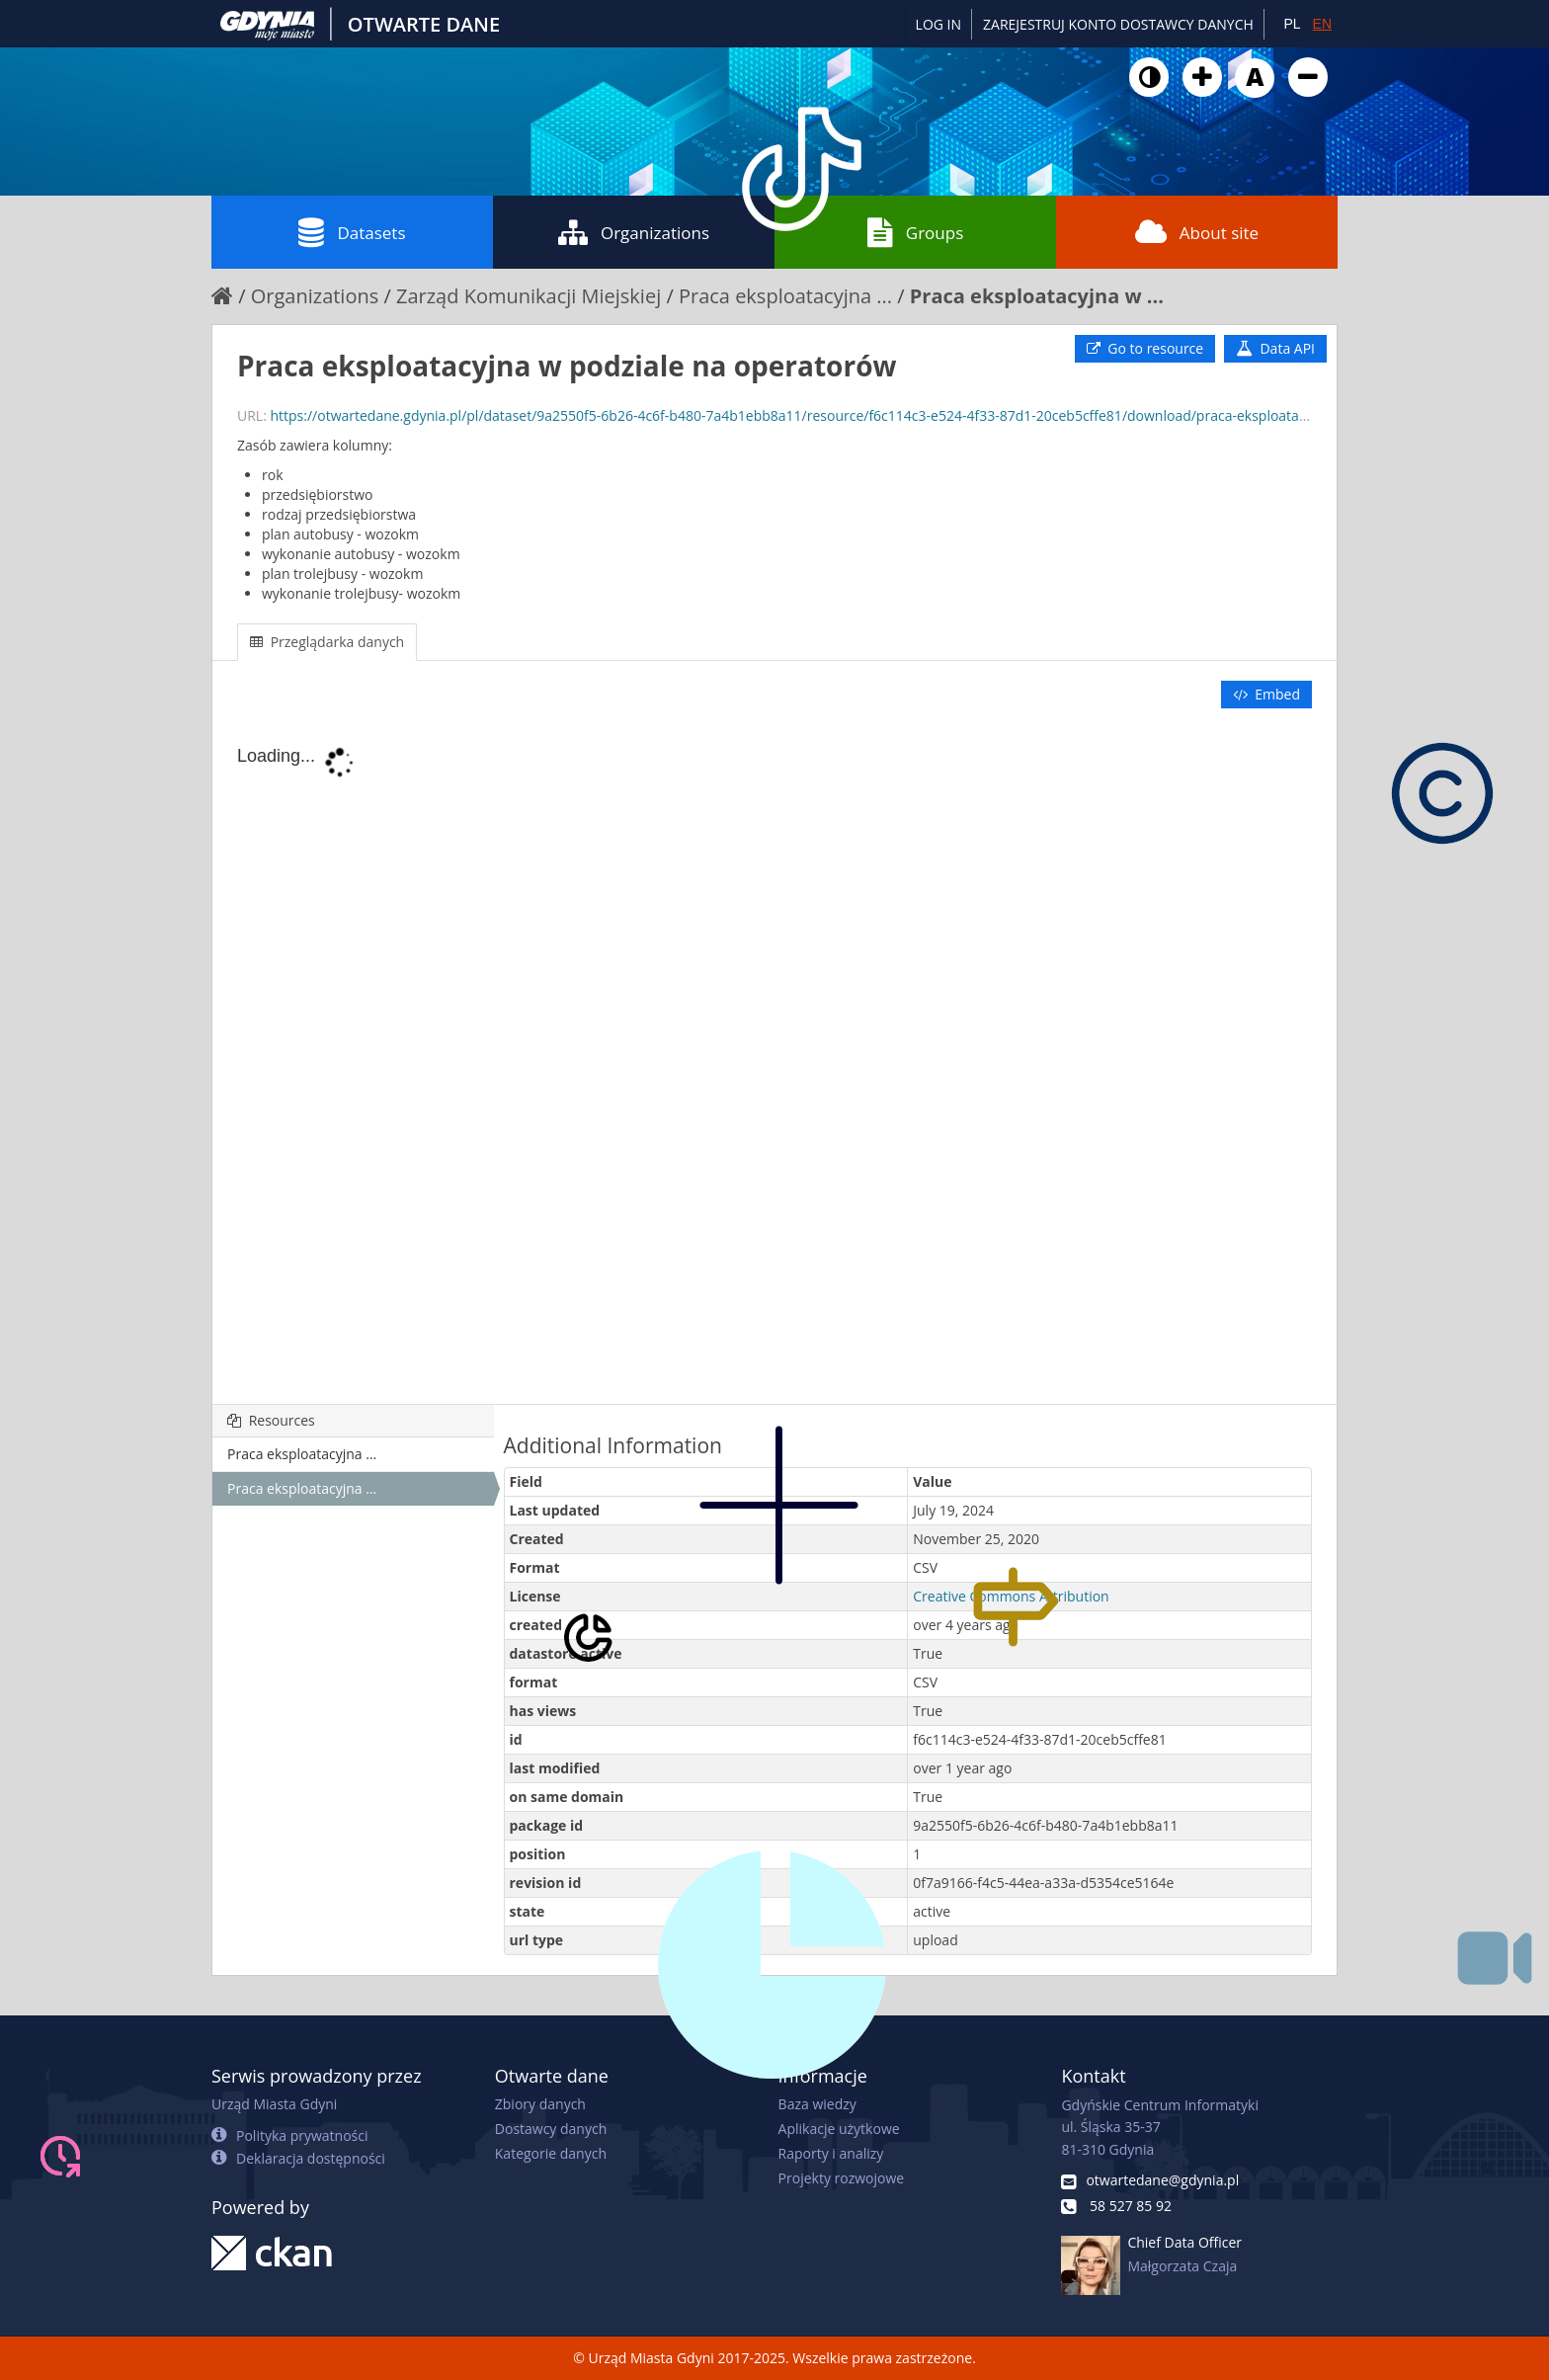  What do you see at coordinates (1013, 1606) in the screenshot?
I see `navigate to directions or wayfinding` at bounding box center [1013, 1606].